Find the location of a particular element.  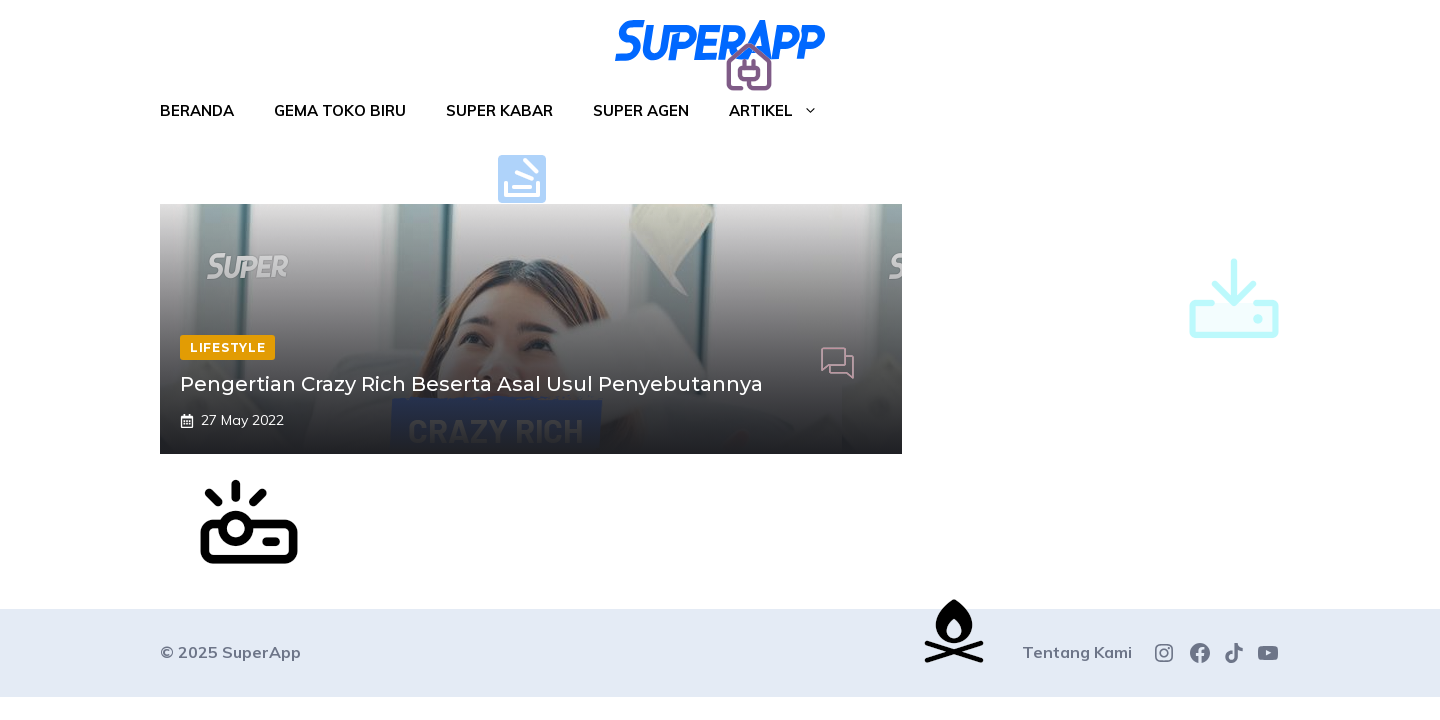

access smart home power settings is located at coordinates (749, 68).